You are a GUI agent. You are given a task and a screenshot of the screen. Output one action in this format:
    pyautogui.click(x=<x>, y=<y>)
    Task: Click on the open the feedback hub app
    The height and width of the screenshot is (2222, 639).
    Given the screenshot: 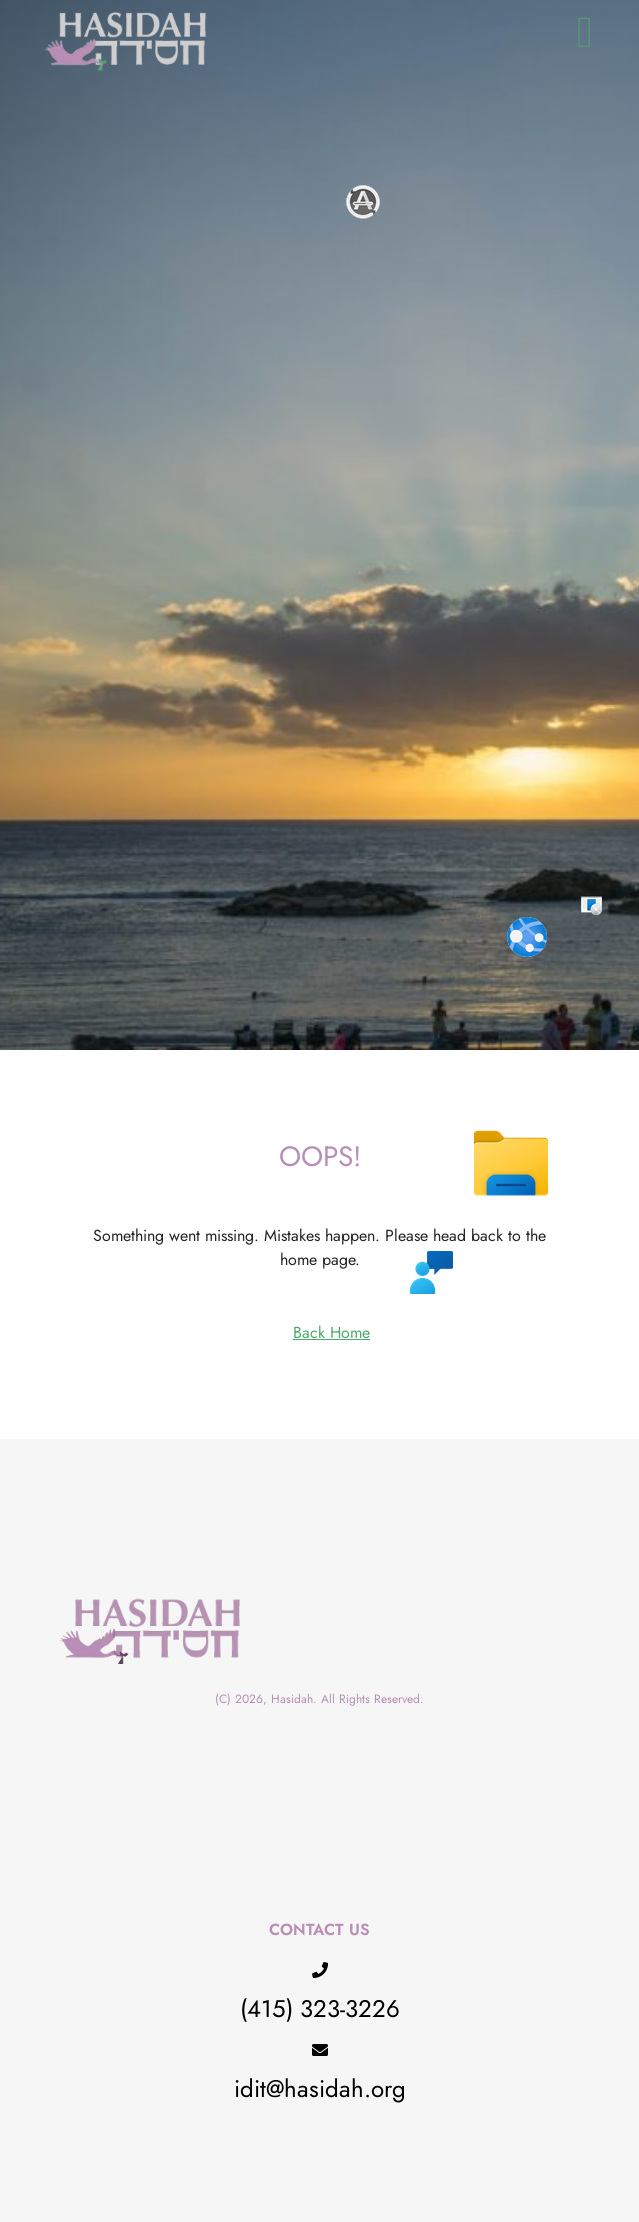 What is the action you would take?
    pyautogui.click(x=431, y=1272)
    